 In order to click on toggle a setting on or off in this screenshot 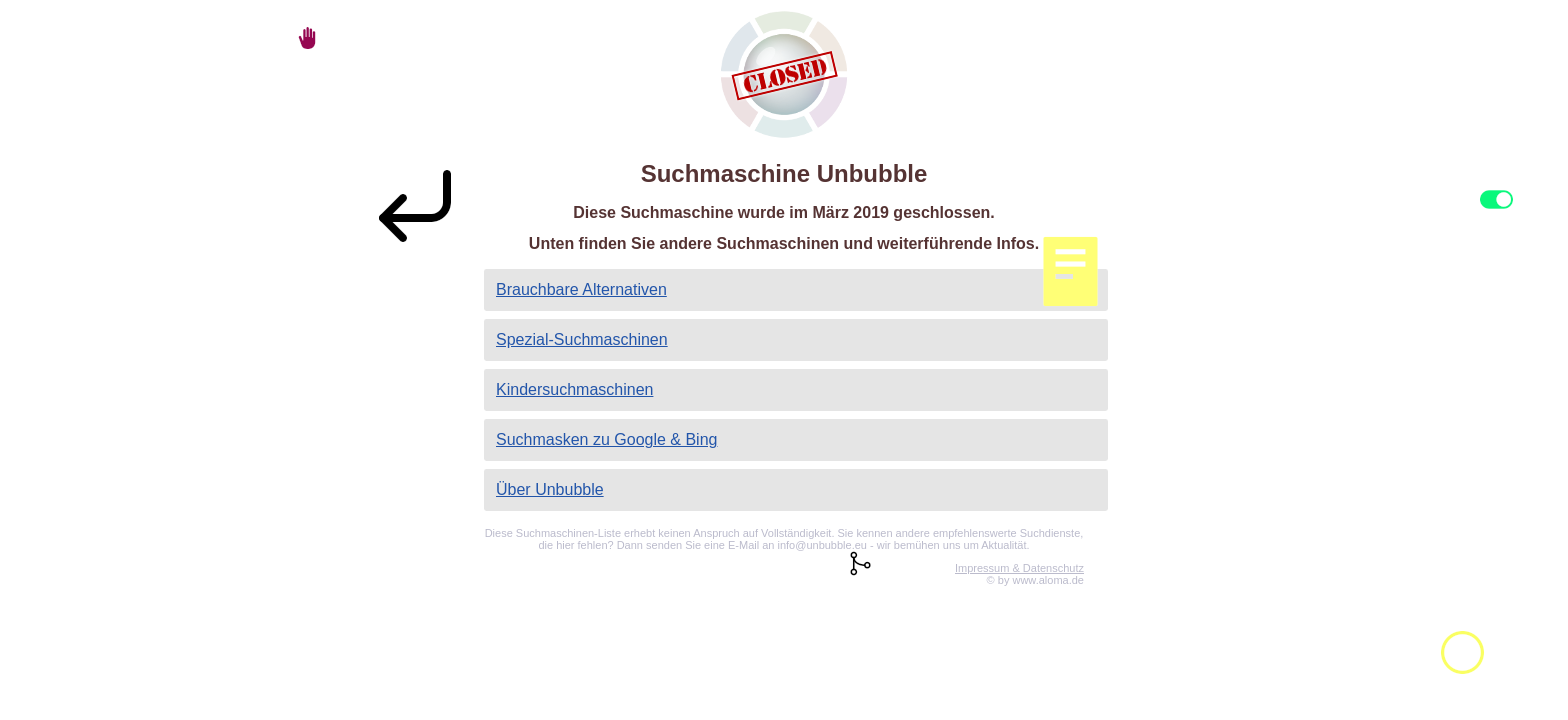, I will do `click(1496, 199)`.